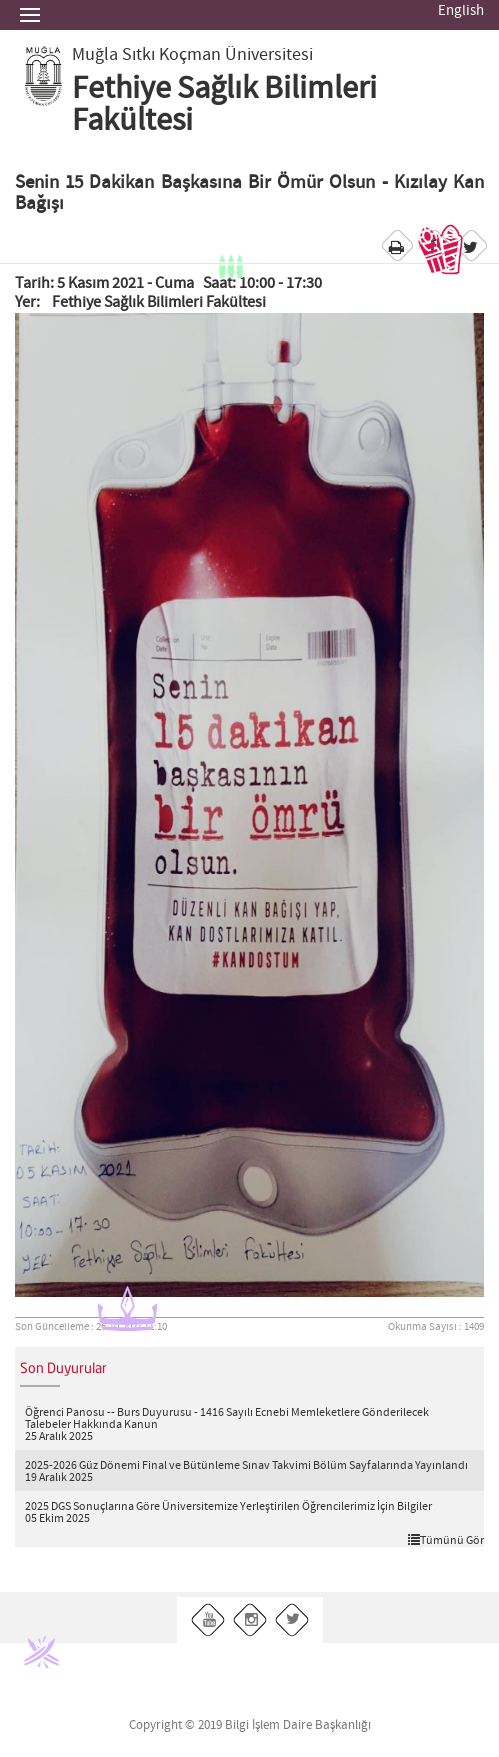 The image size is (499, 1757). What do you see at coordinates (231, 266) in the screenshot?
I see `ammunition or bullet inventory indicator` at bounding box center [231, 266].